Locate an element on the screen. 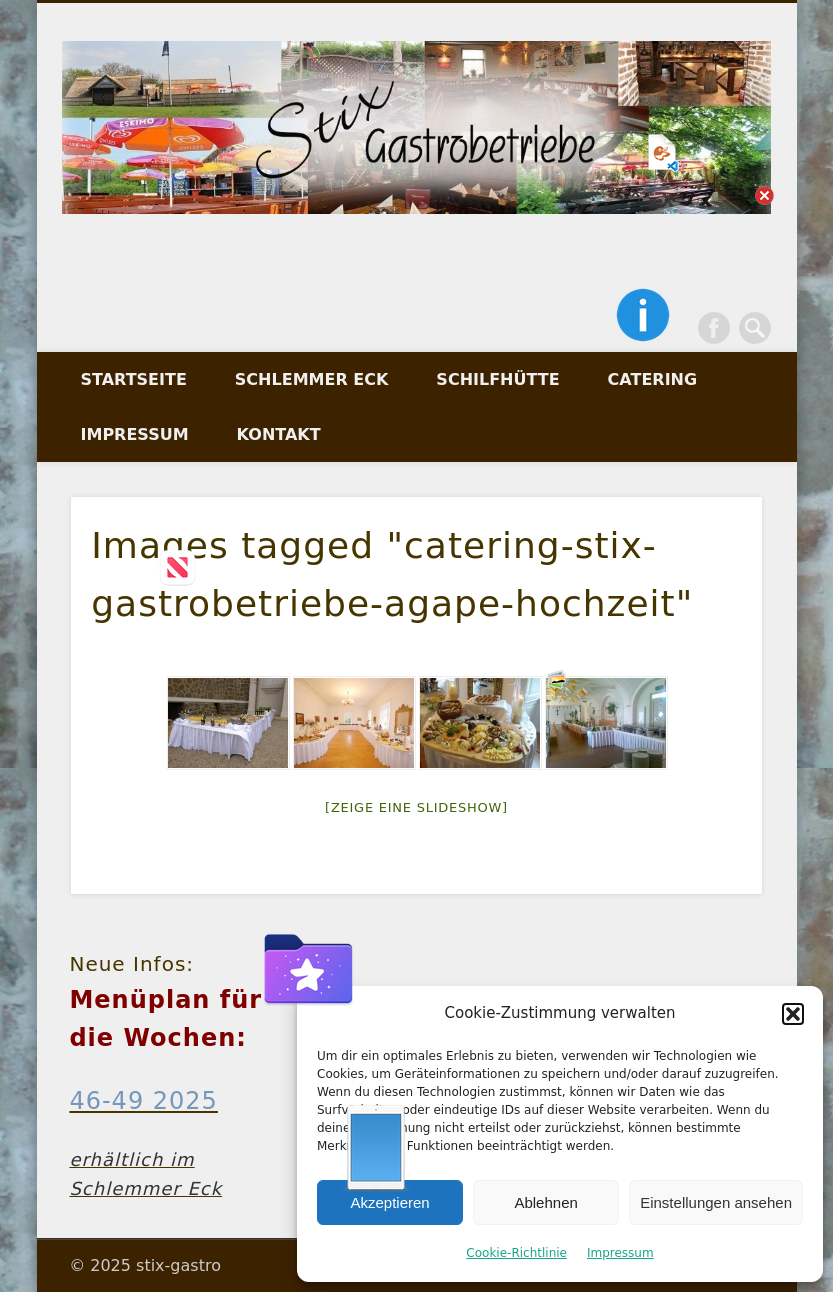 Image resolution: width=833 pixels, height=1292 pixels. iPad mini device connected via cellular is located at coordinates (376, 1140).